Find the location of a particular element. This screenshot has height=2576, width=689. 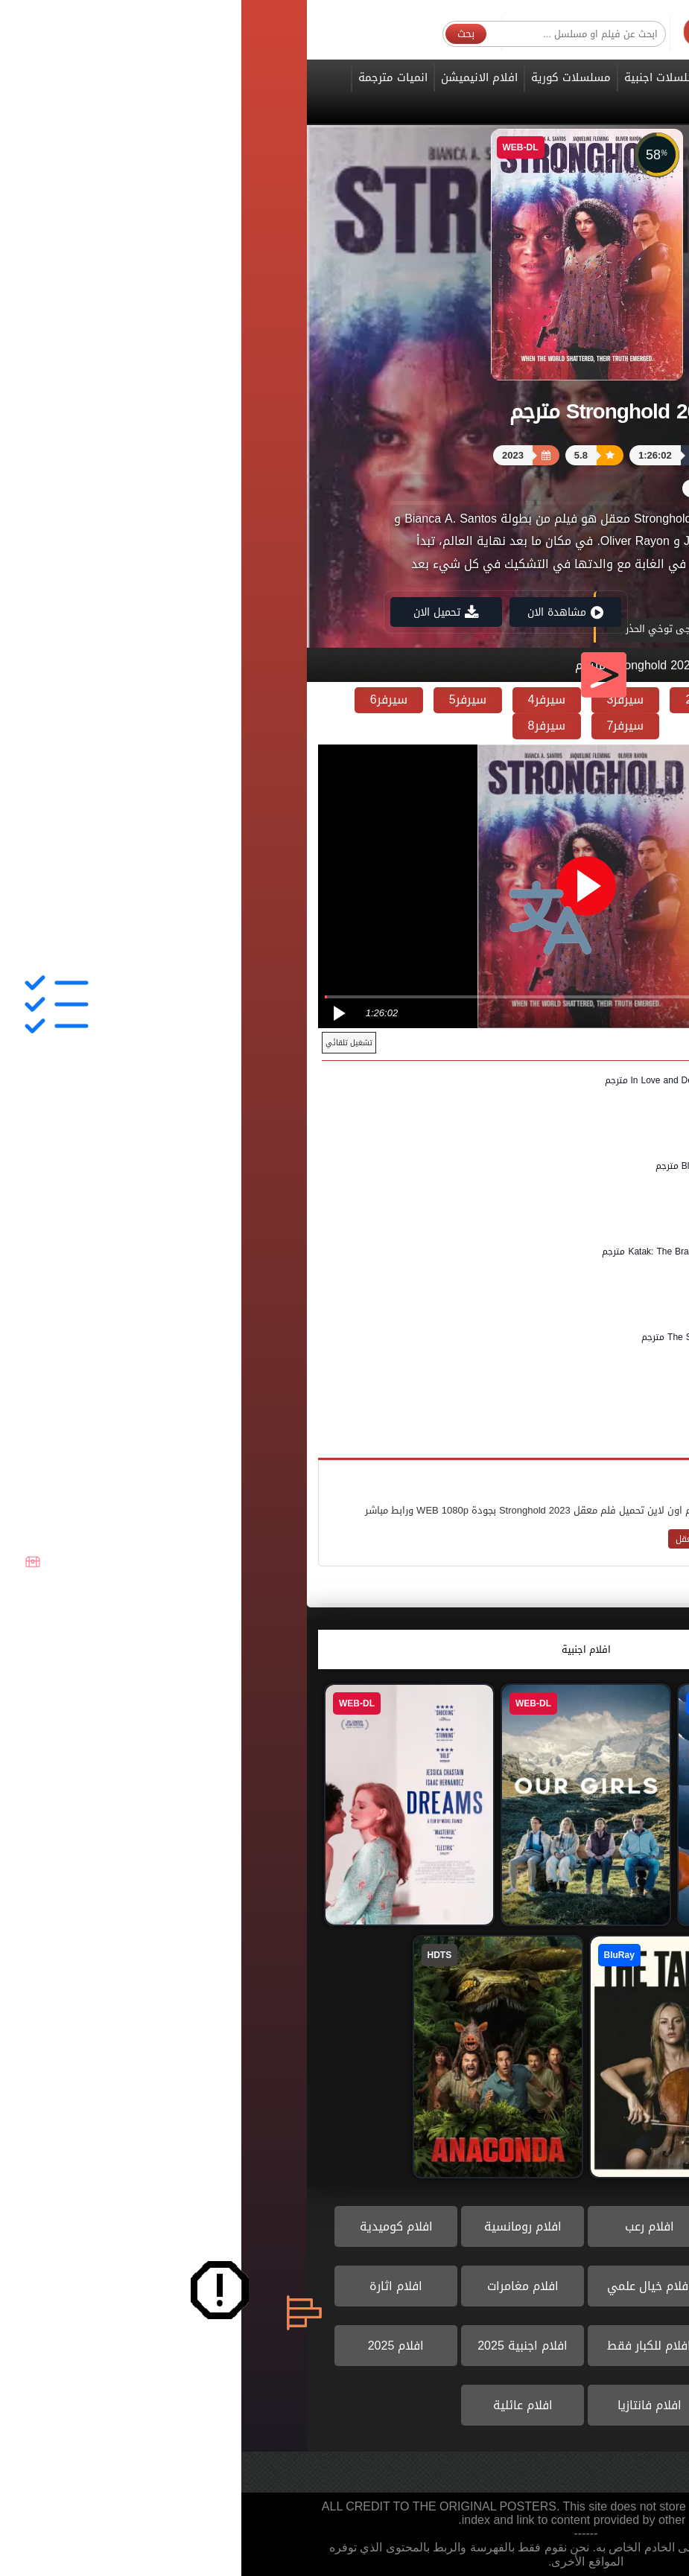

view horizontal bar chart is located at coordinates (302, 2312).